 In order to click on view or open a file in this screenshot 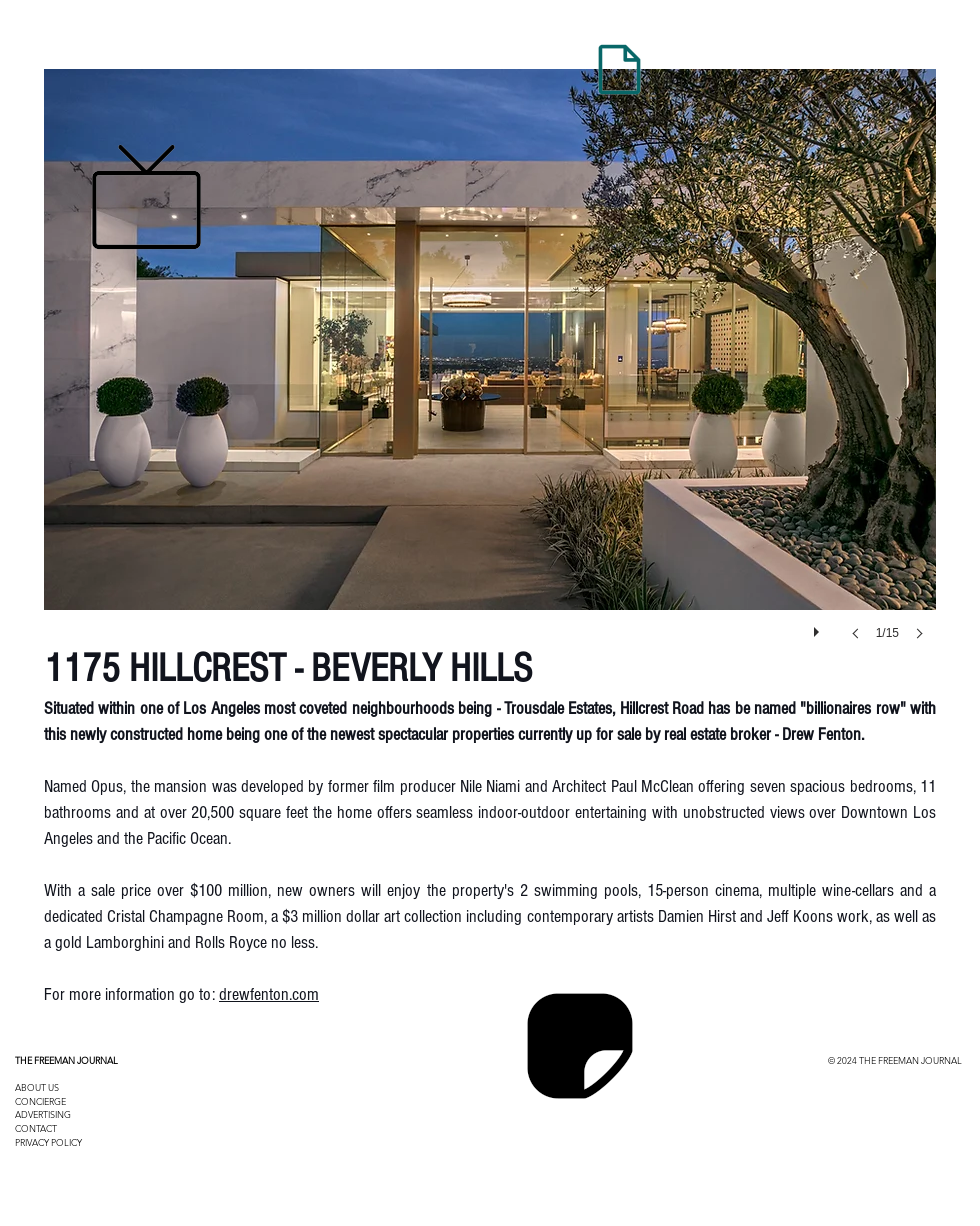, I will do `click(619, 69)`.